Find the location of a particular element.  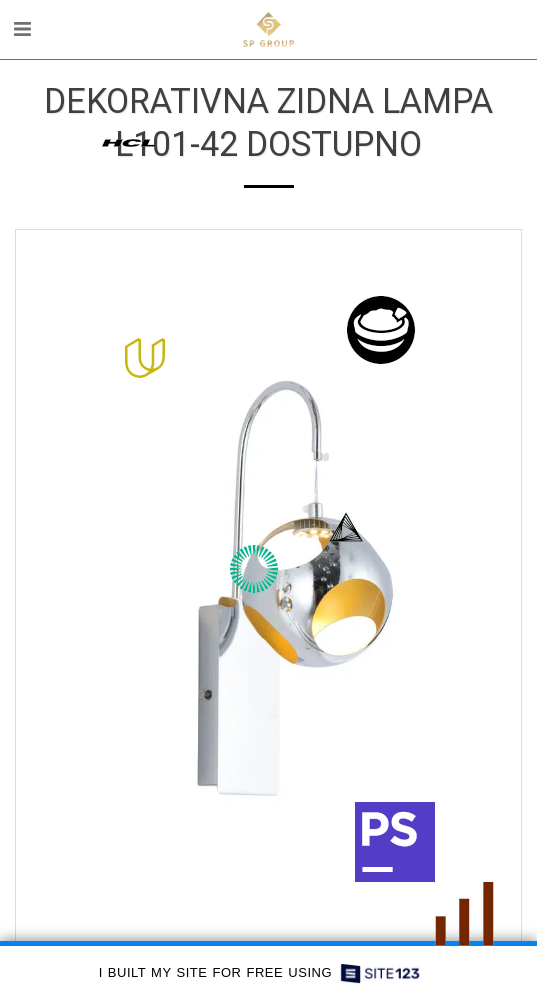

photon logo is located at coordinates (254, 569).